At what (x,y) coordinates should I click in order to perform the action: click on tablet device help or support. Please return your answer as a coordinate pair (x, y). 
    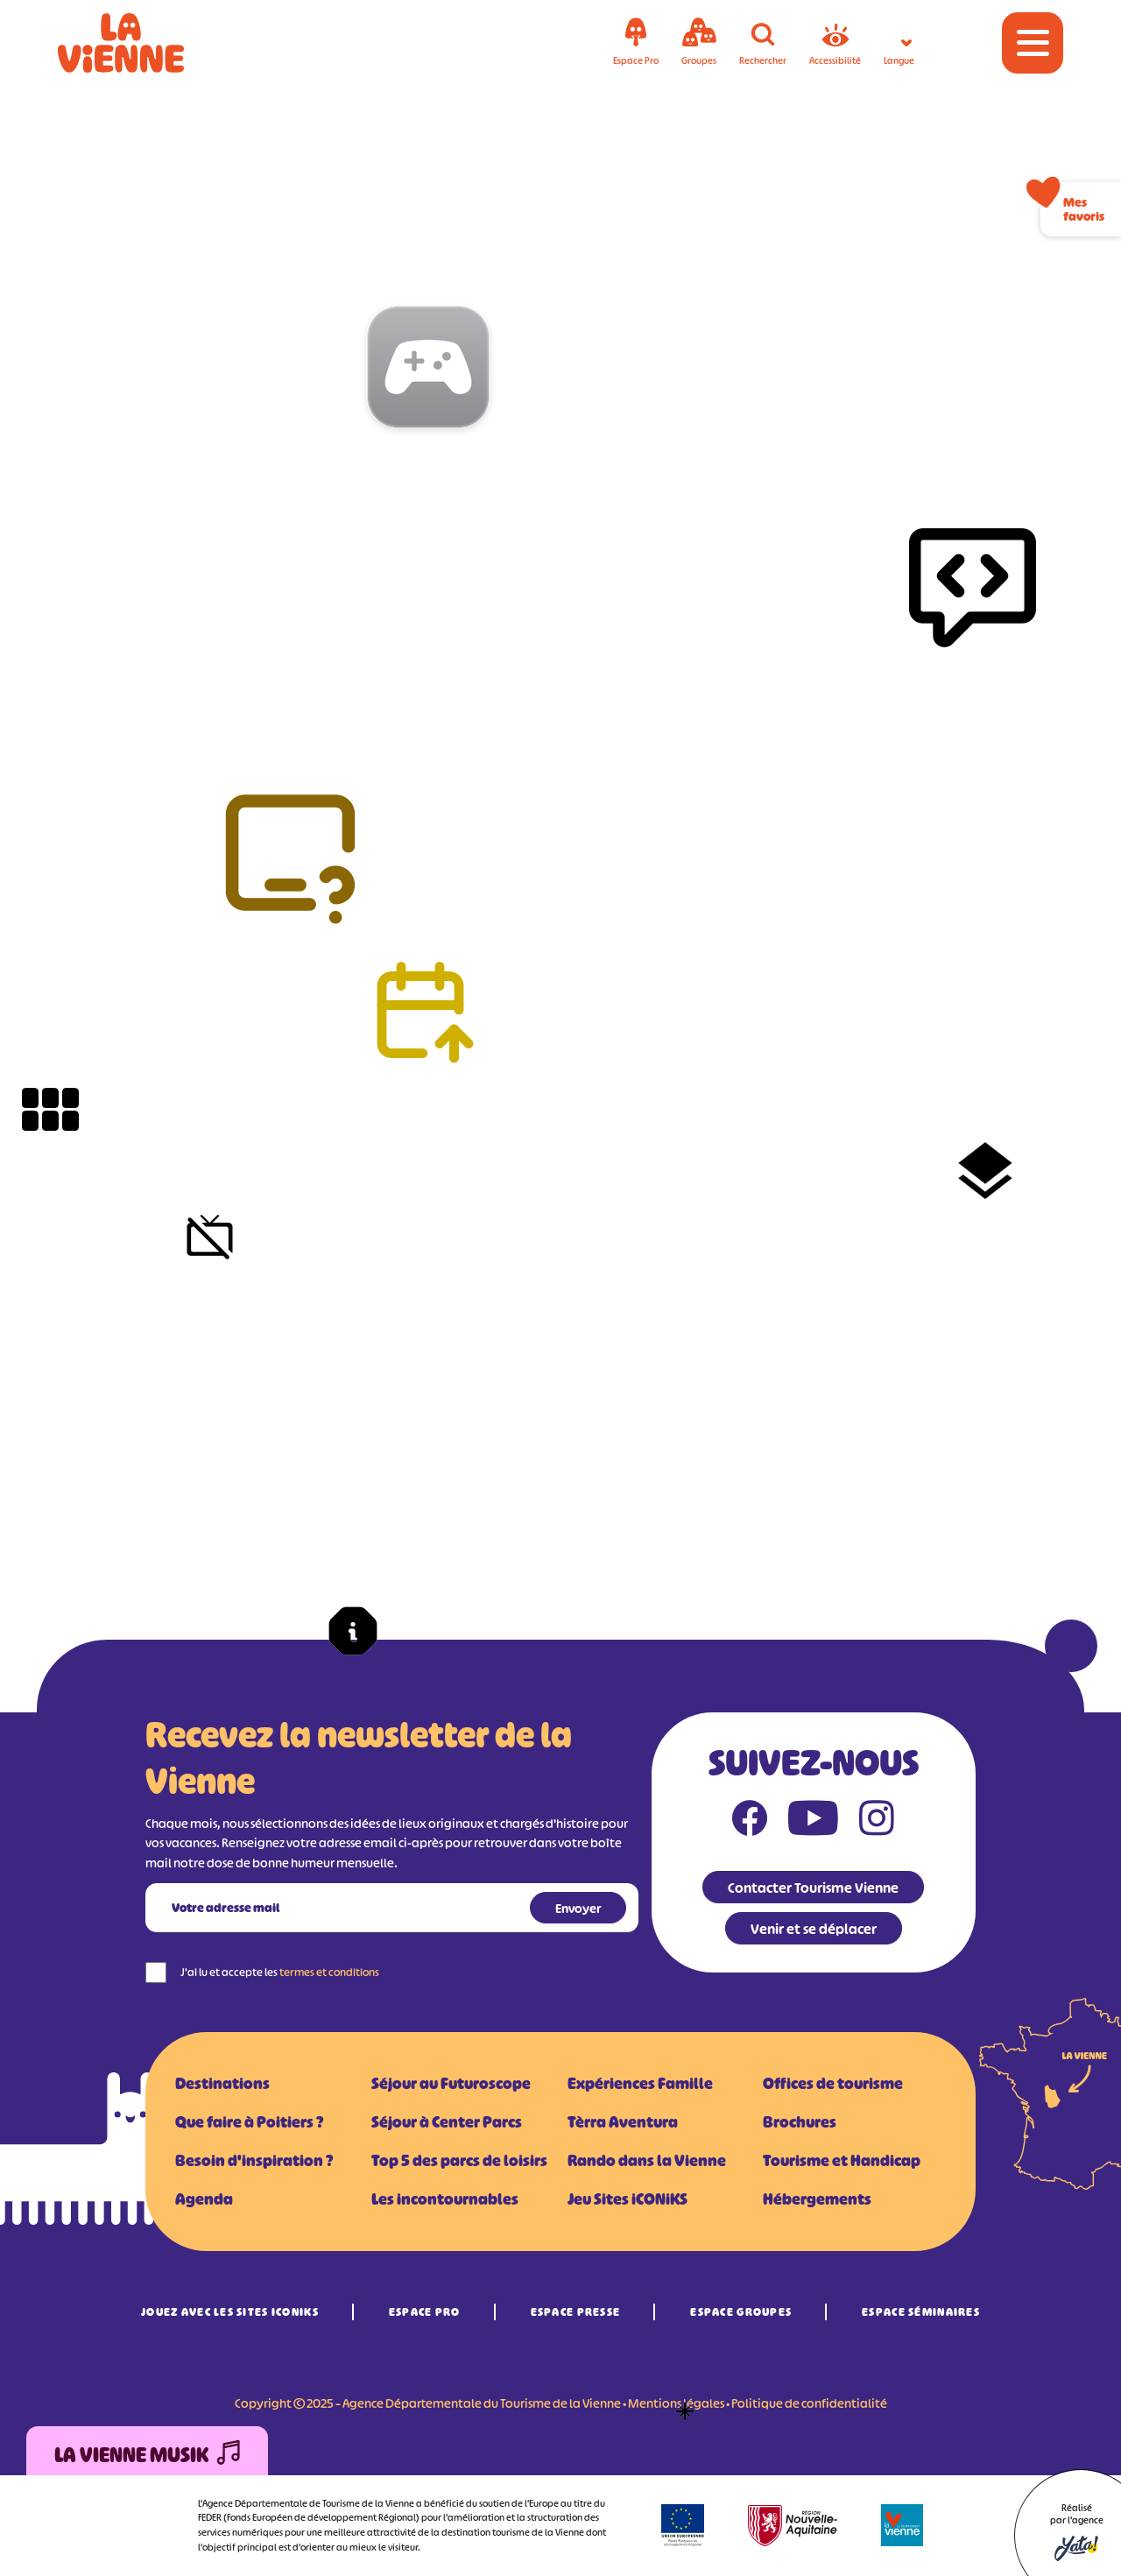
    Looking at the image, I should click on (290, 852).